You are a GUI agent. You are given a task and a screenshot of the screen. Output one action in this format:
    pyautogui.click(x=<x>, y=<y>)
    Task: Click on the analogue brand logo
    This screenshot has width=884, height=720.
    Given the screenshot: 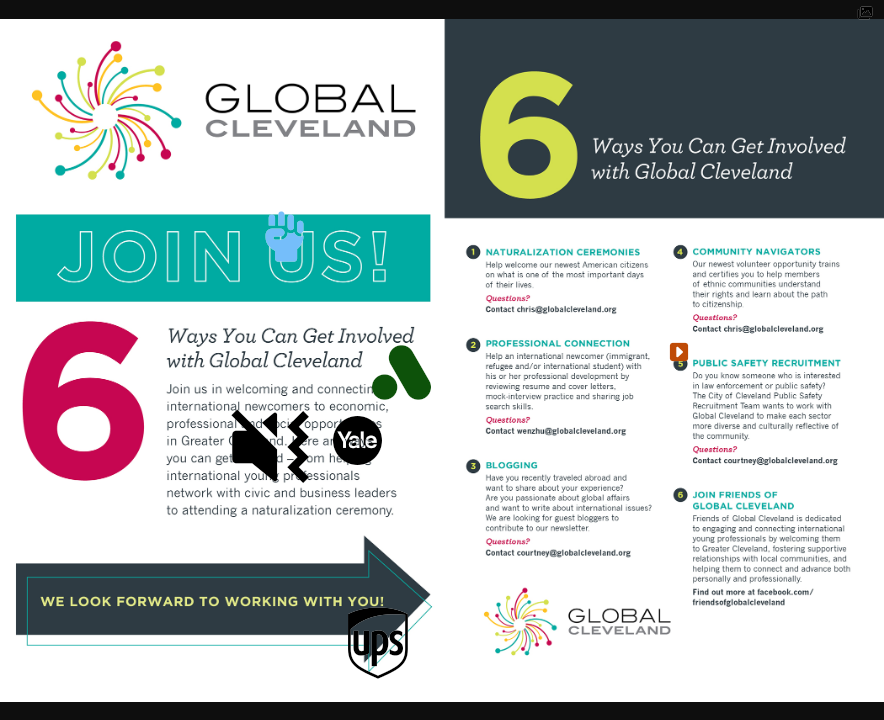 What is the action you would take?
    pyautogui.click(x=401, y=372)
    